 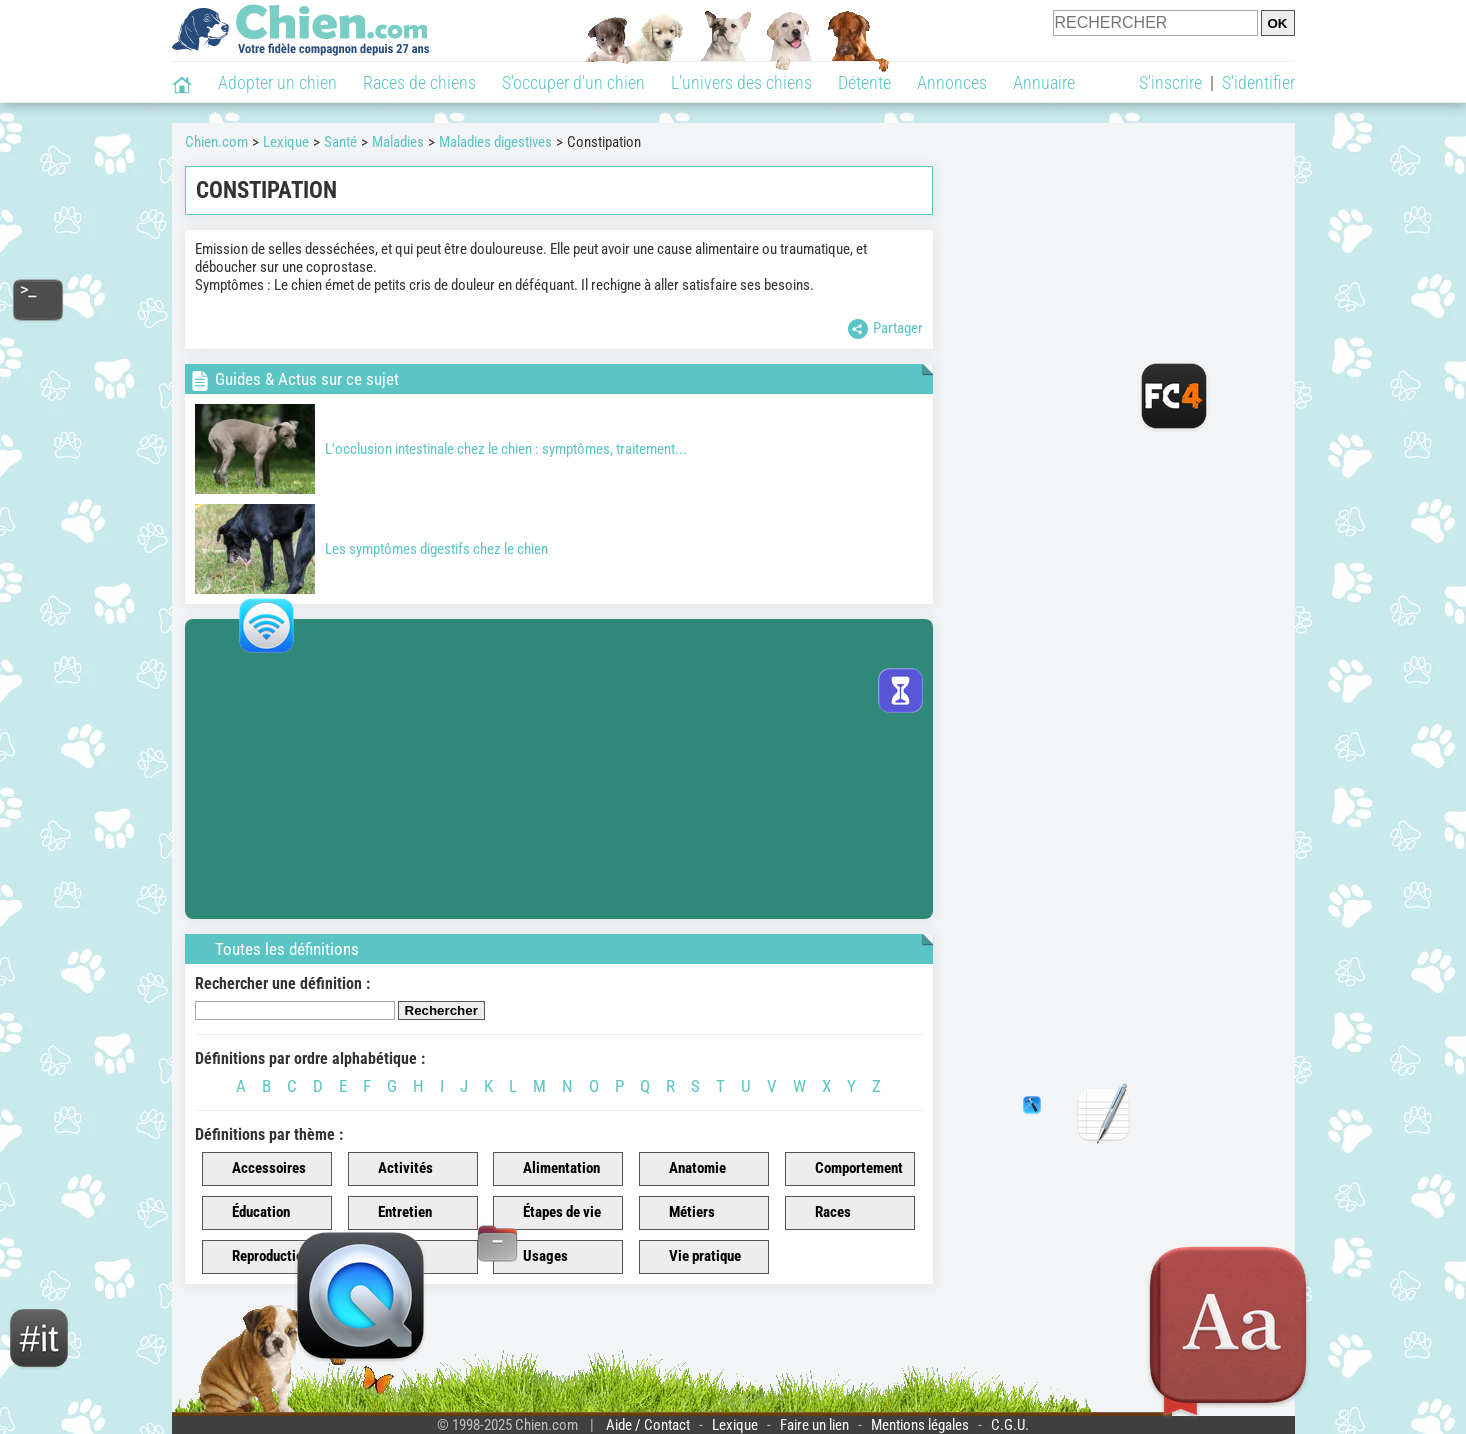 What do you see at coordinates (1228, 1325) in the screenshot?
I see `open the dictionary app` at bounding box center [1228, 1325].